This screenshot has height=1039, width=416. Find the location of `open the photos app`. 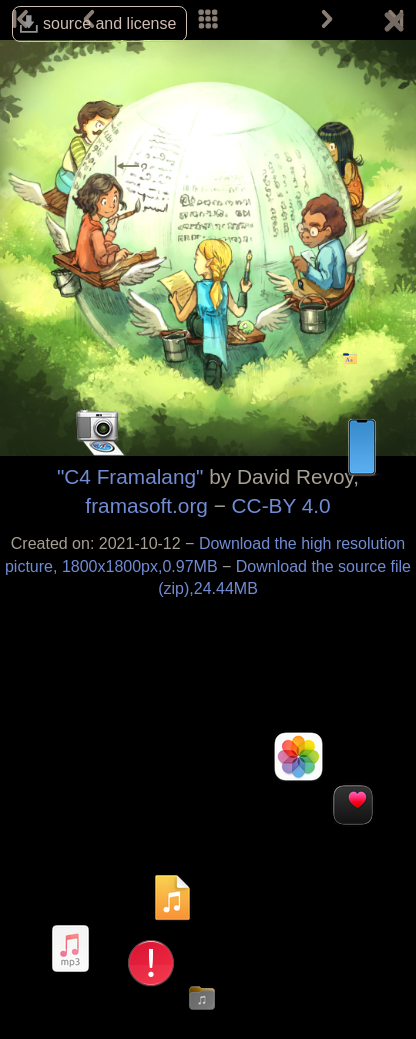

open the photos app is located at coordinates (298, 756).